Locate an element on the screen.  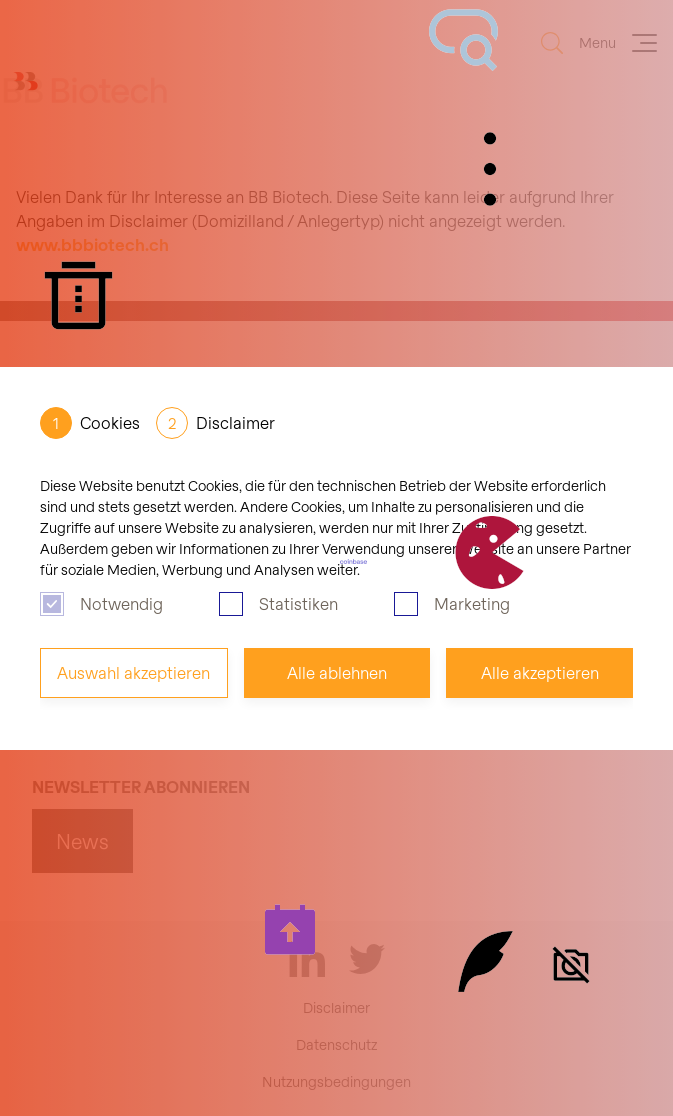
upload image to gallery is located at coordinates (290, 932).